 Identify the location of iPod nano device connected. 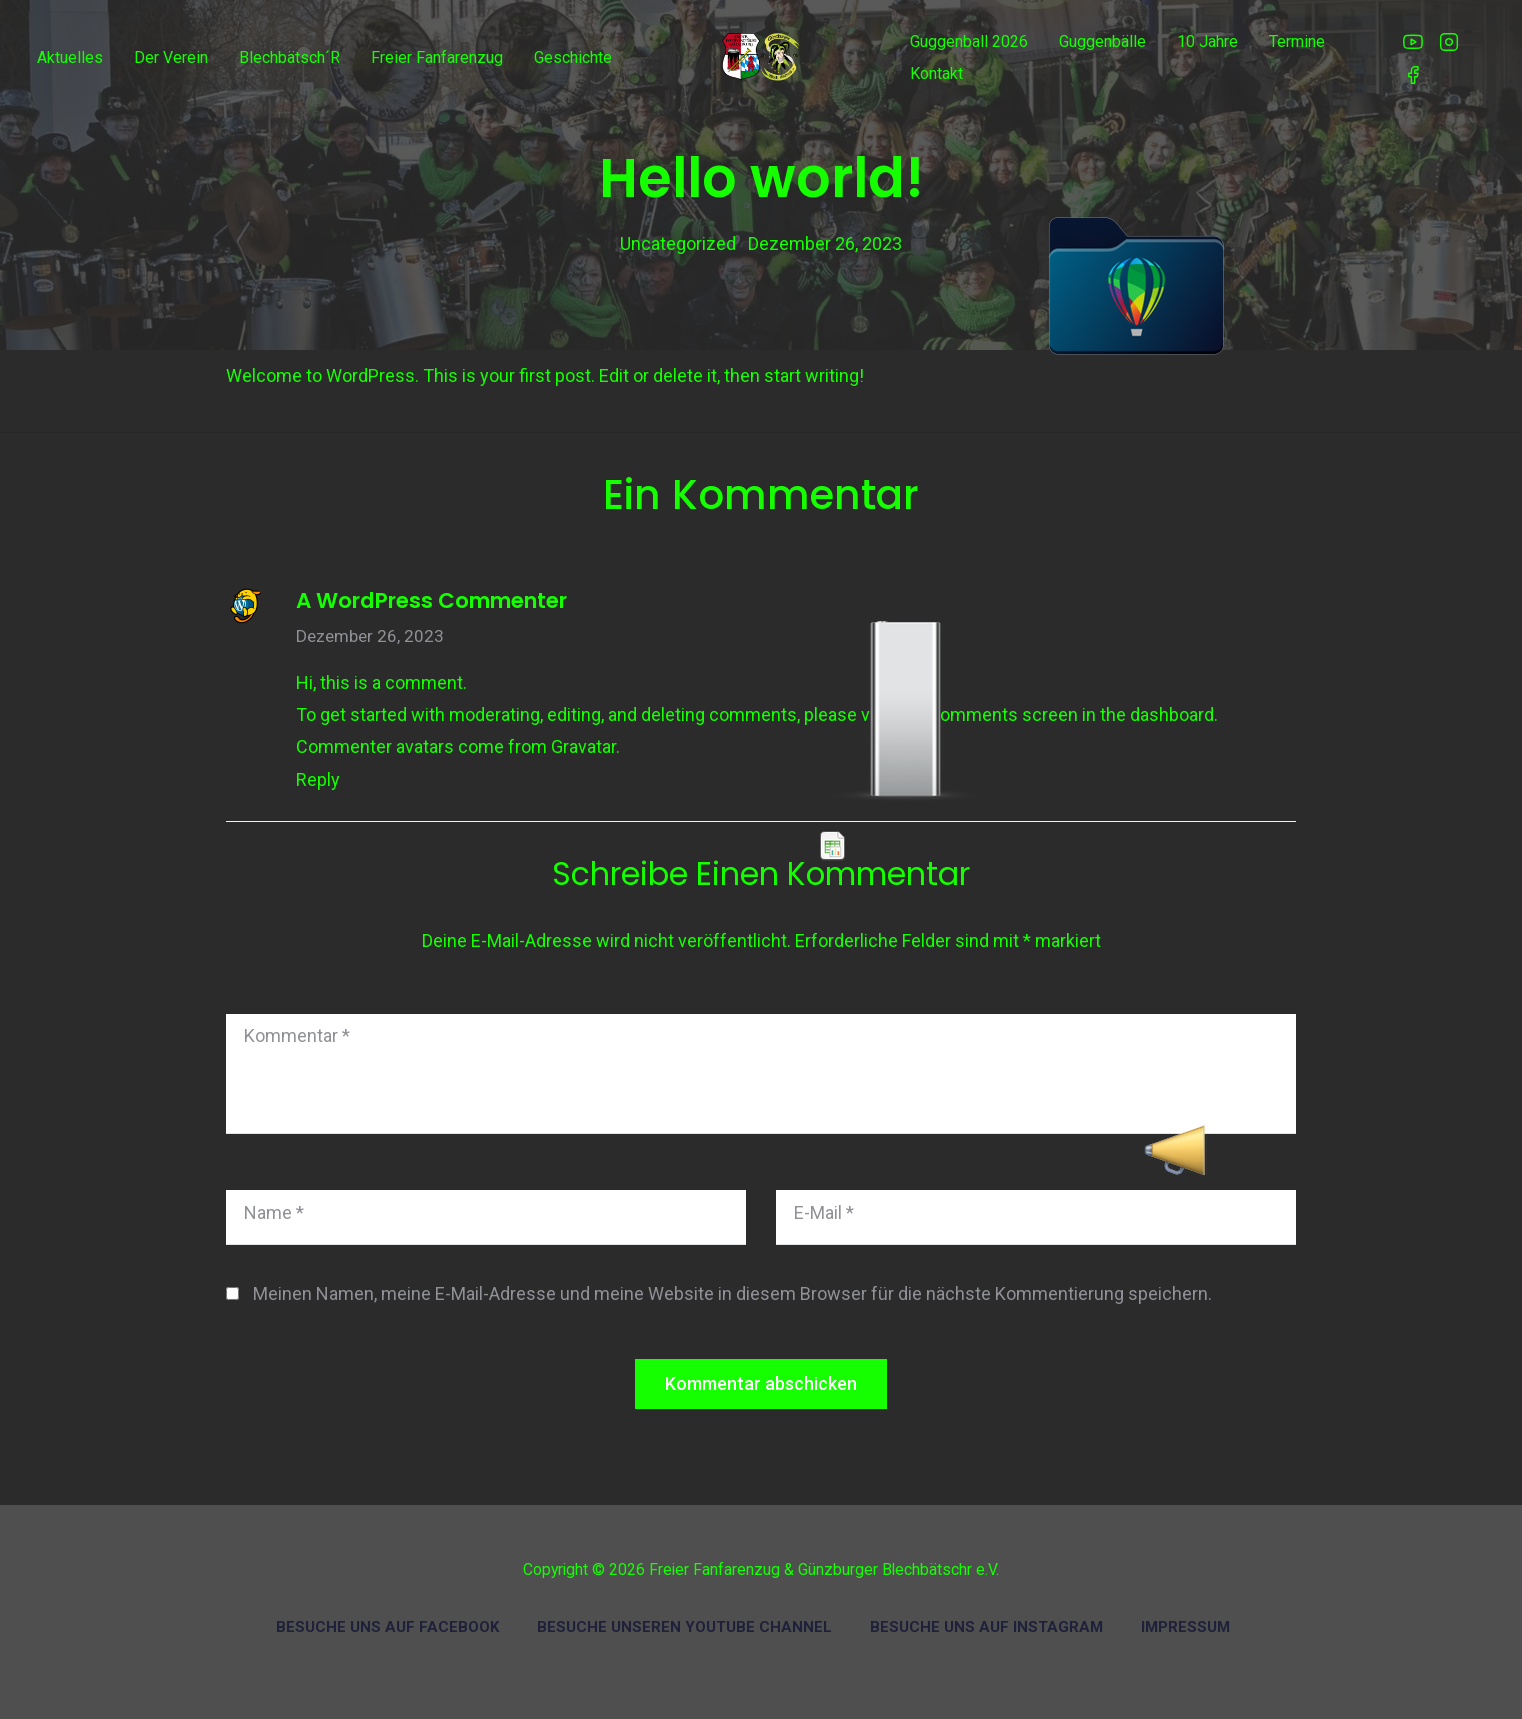
(905, 712).